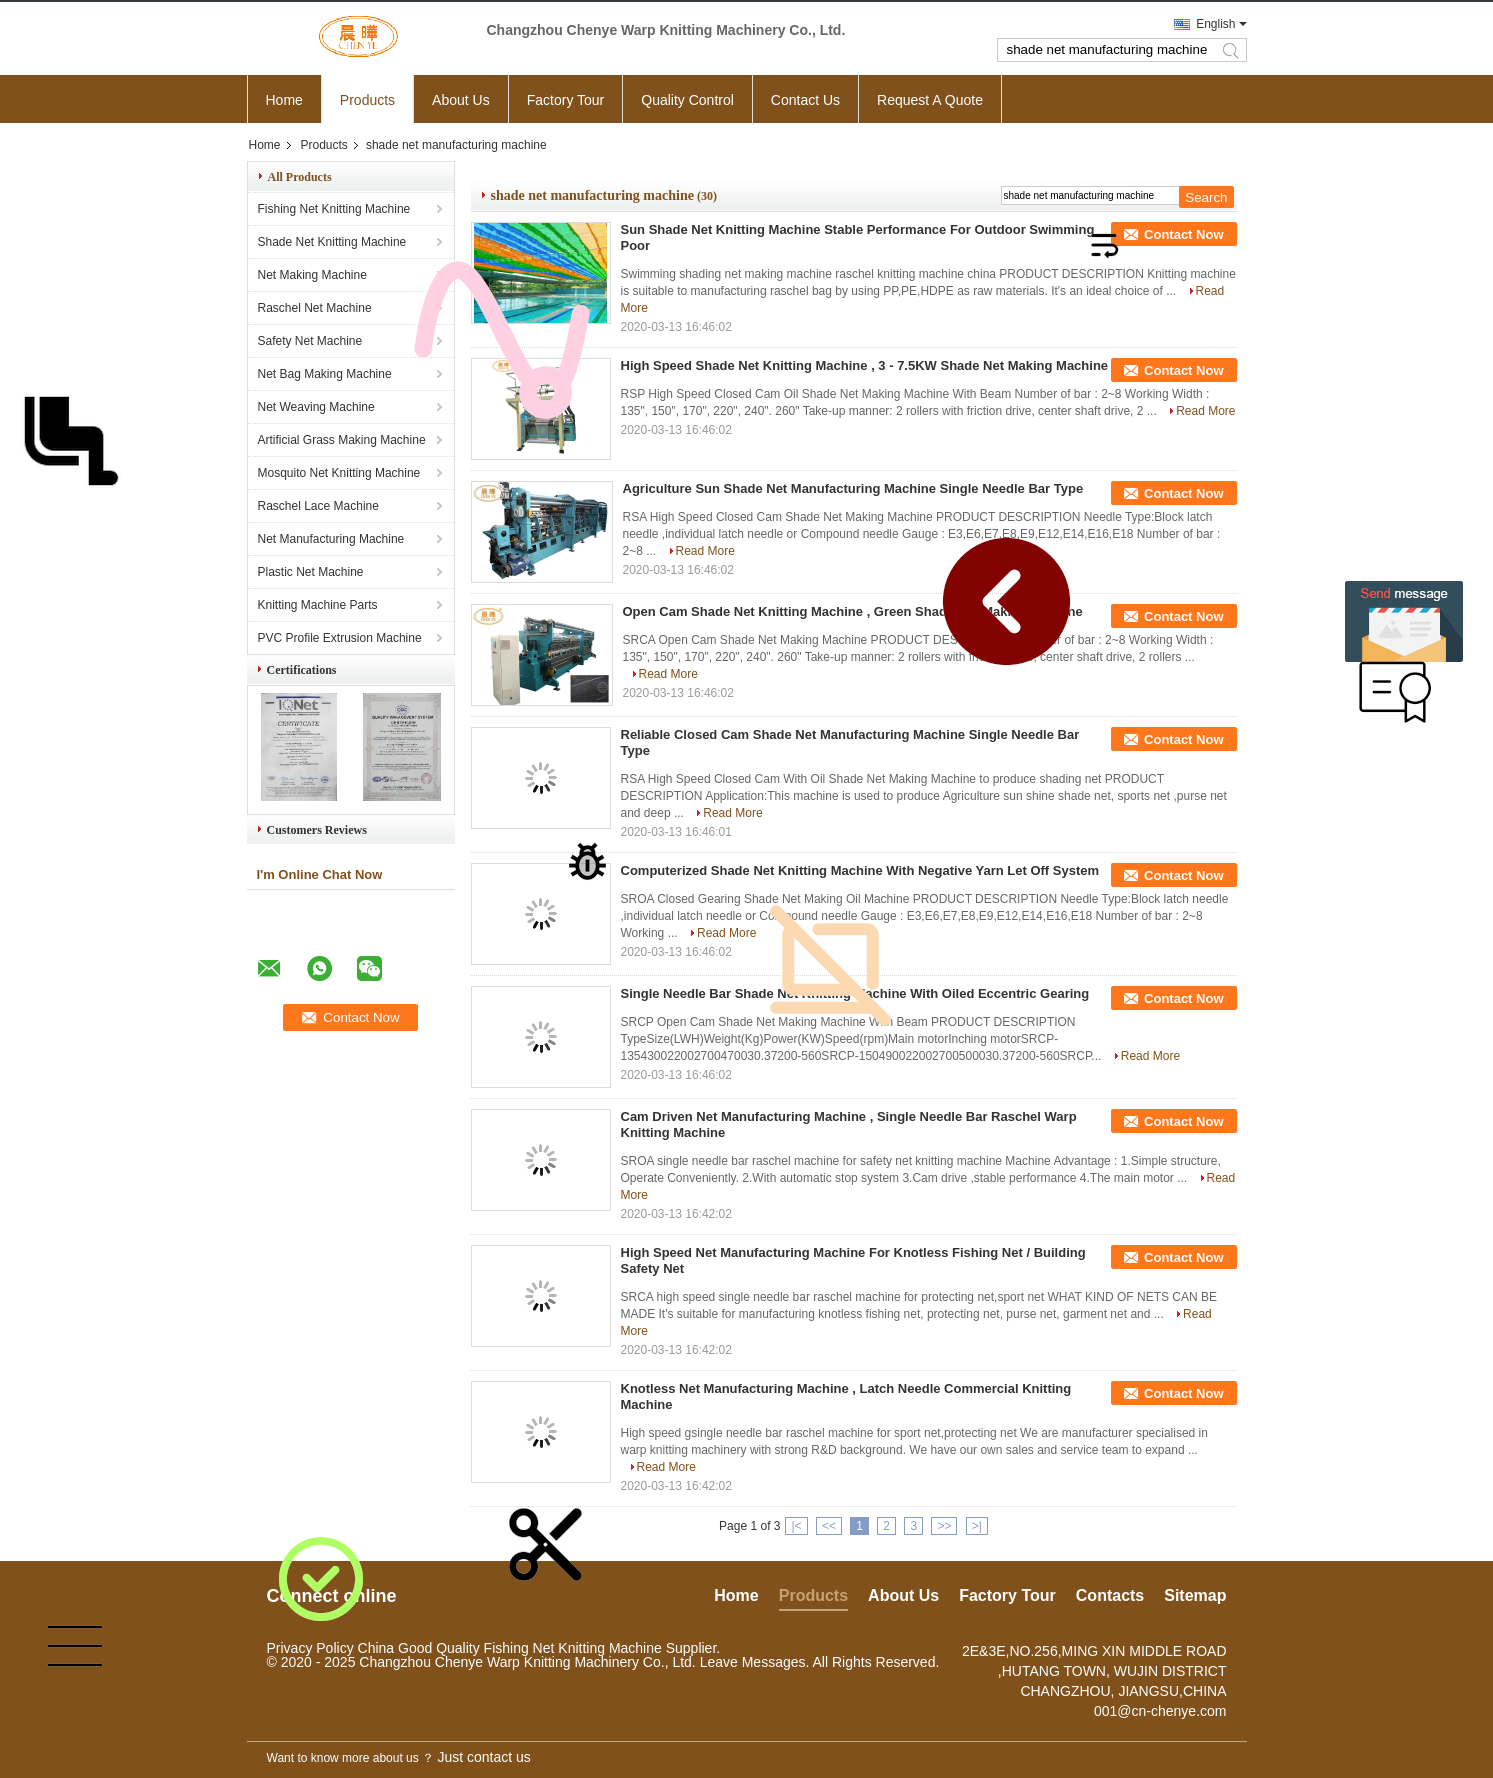  Describe the element at coordinates (502, 340) in the screenshot. I see `find the minimum value in a dataset` at that location.